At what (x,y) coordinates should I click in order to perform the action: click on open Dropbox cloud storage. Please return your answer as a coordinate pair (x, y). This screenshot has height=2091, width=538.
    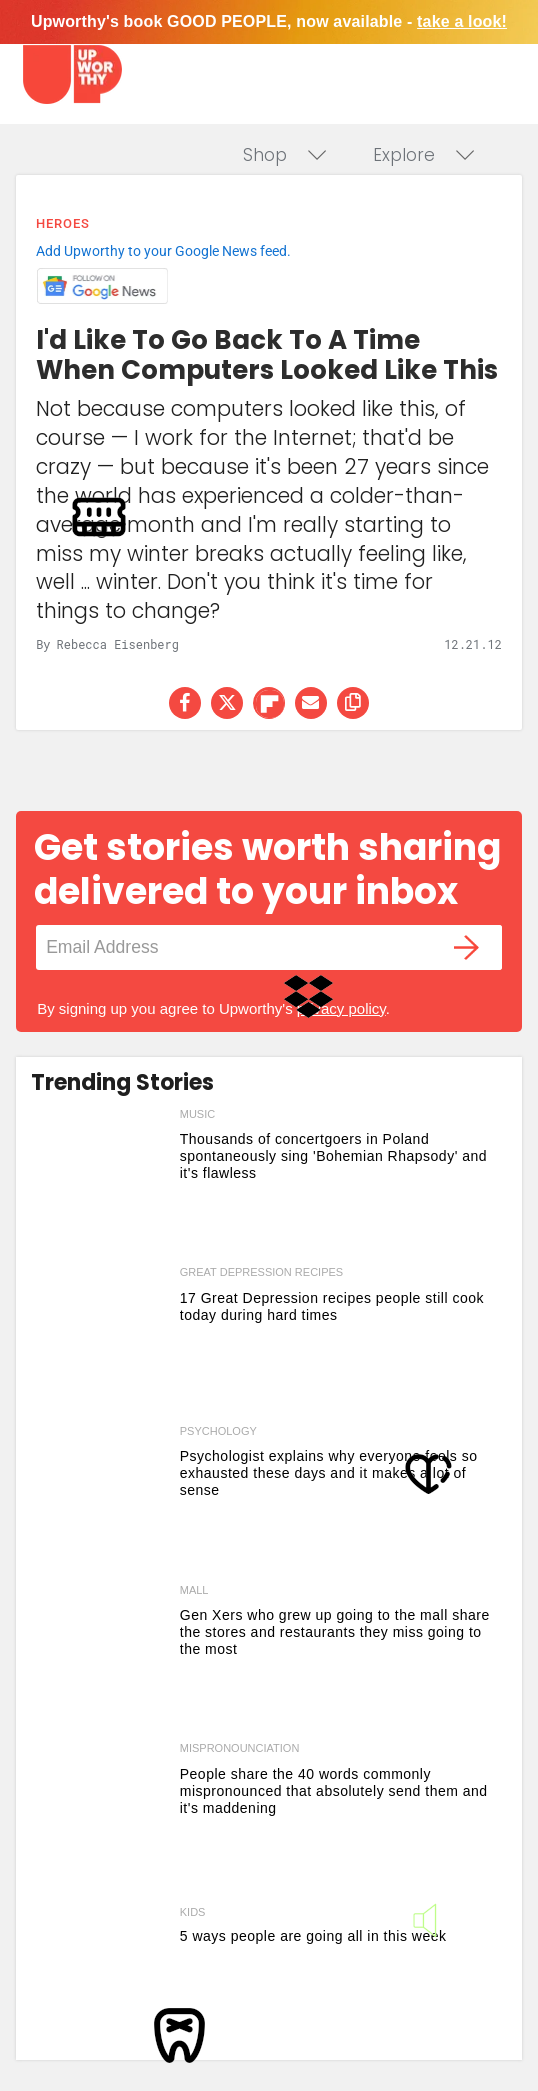
    Looking at the image, I should click on (308, 996).